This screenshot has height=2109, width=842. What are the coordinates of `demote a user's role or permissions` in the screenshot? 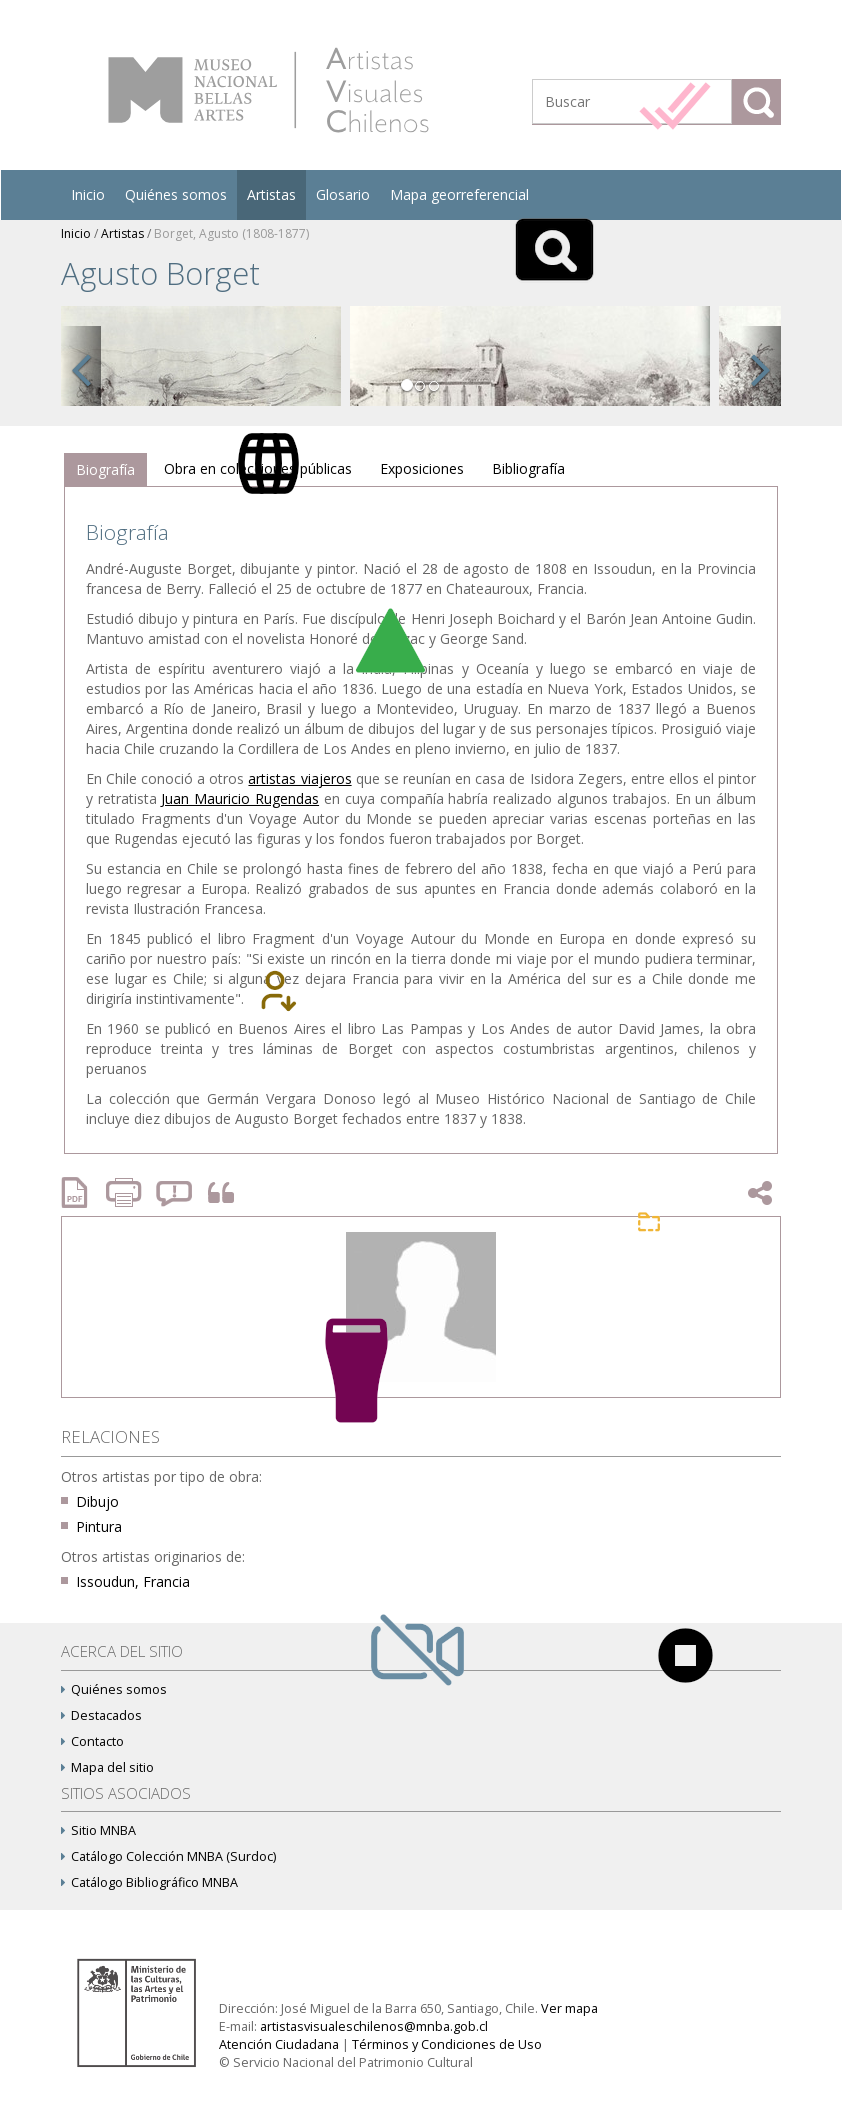 It's located at (275, 990).